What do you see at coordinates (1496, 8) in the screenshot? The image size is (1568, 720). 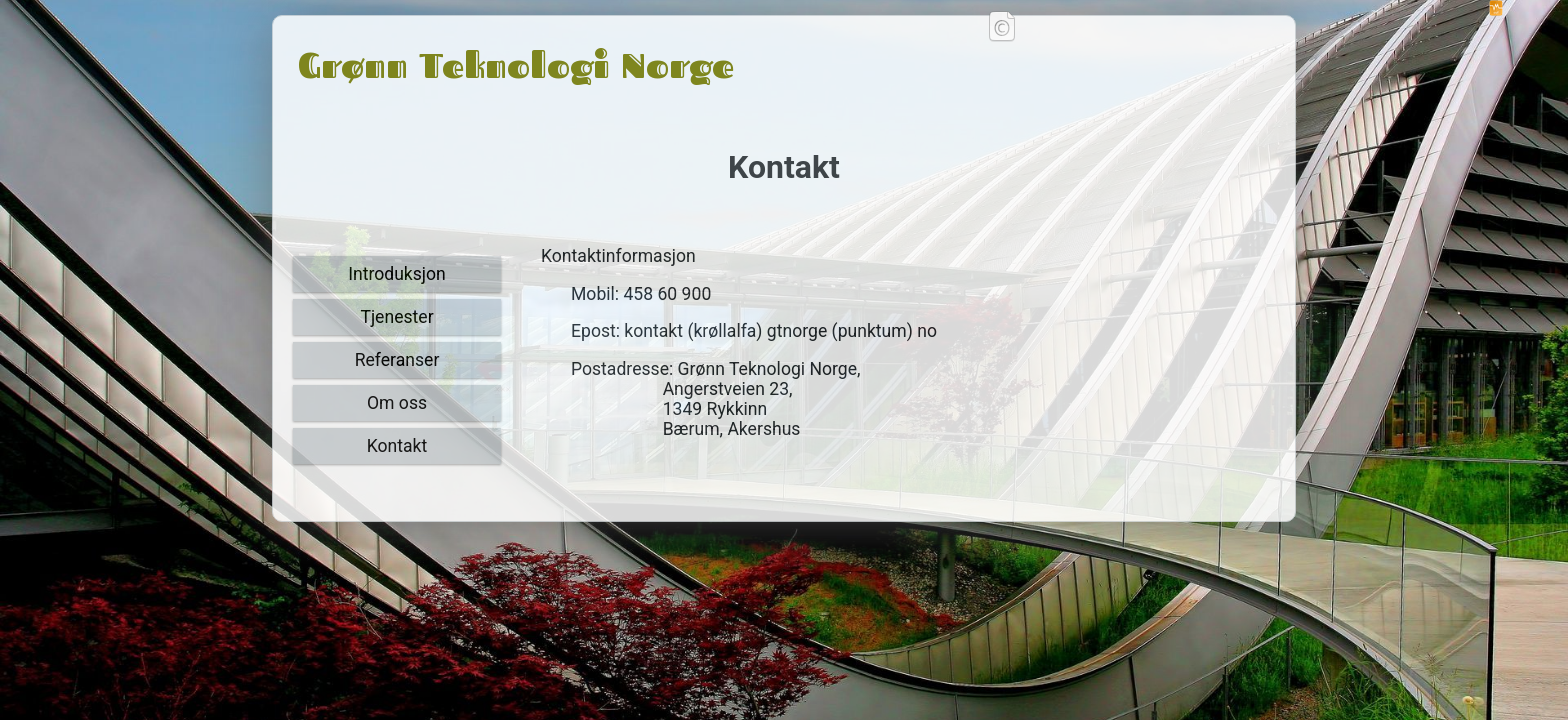 I see `open a VirtualBox appliance file` at bounding box center [1496, 8].